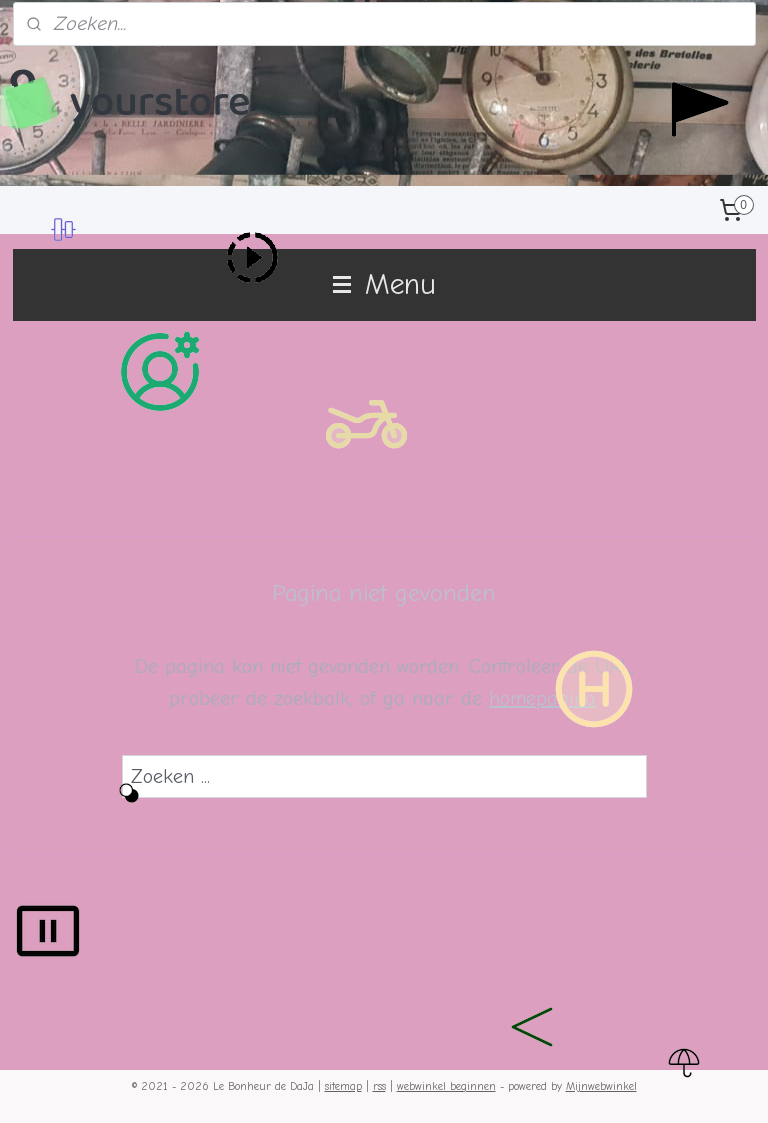 The width and height of the screenshot is (768, 1123). Describe the element at coordinates (48, 931) in the screenshot. I see `pause an ongoing presentation` at that location.